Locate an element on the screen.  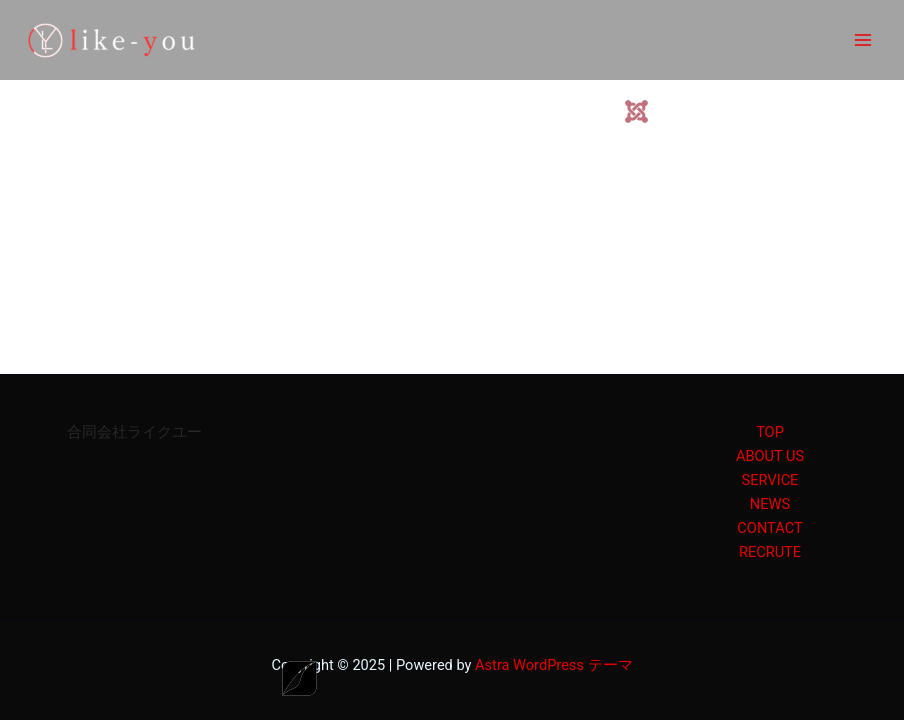
Joomla content management system logo is located at coordinates (636, 111).